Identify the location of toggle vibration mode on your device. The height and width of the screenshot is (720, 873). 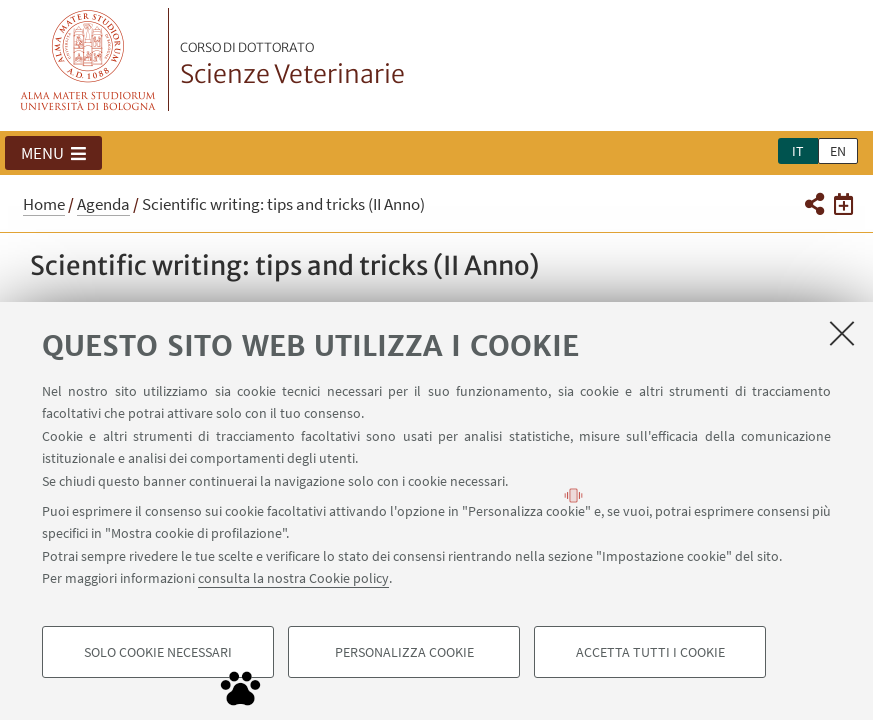
(573, 495).